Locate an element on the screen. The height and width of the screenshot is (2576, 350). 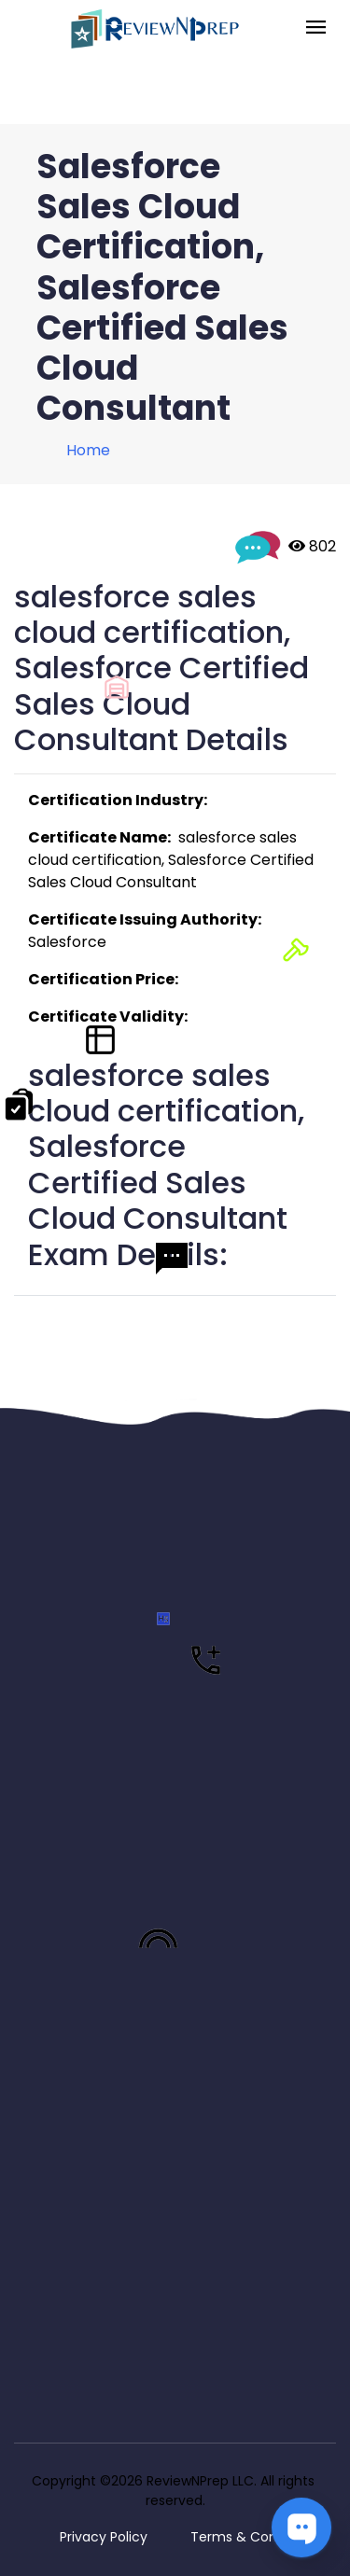
access crafting or building tools is located at coordinates (296, 950).